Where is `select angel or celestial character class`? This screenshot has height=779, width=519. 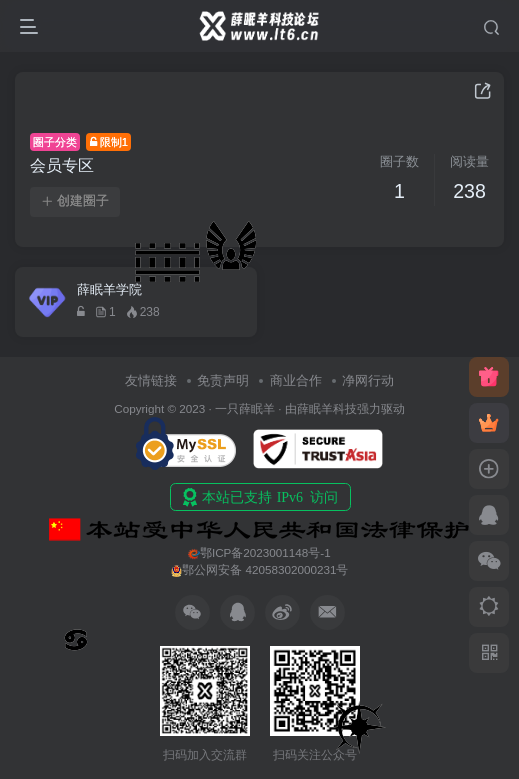 select angel or celestial character class is located at coordinates (231, 245).